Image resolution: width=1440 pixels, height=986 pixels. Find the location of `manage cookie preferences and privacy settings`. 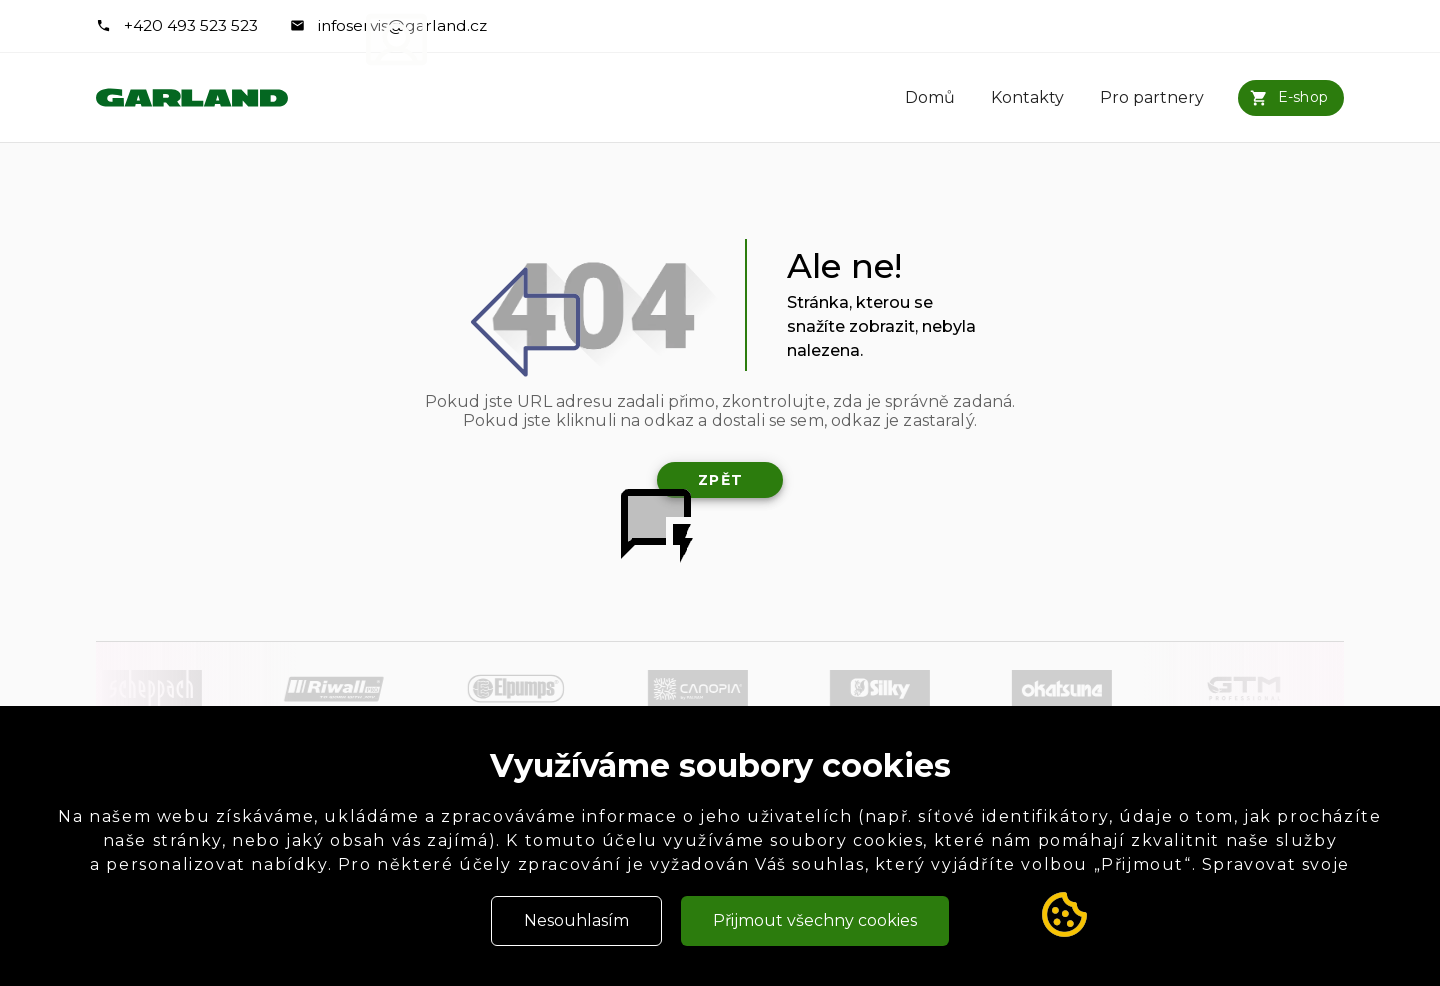

manage cookie preferences and privacy settings is located at coordinates (1064, 914).